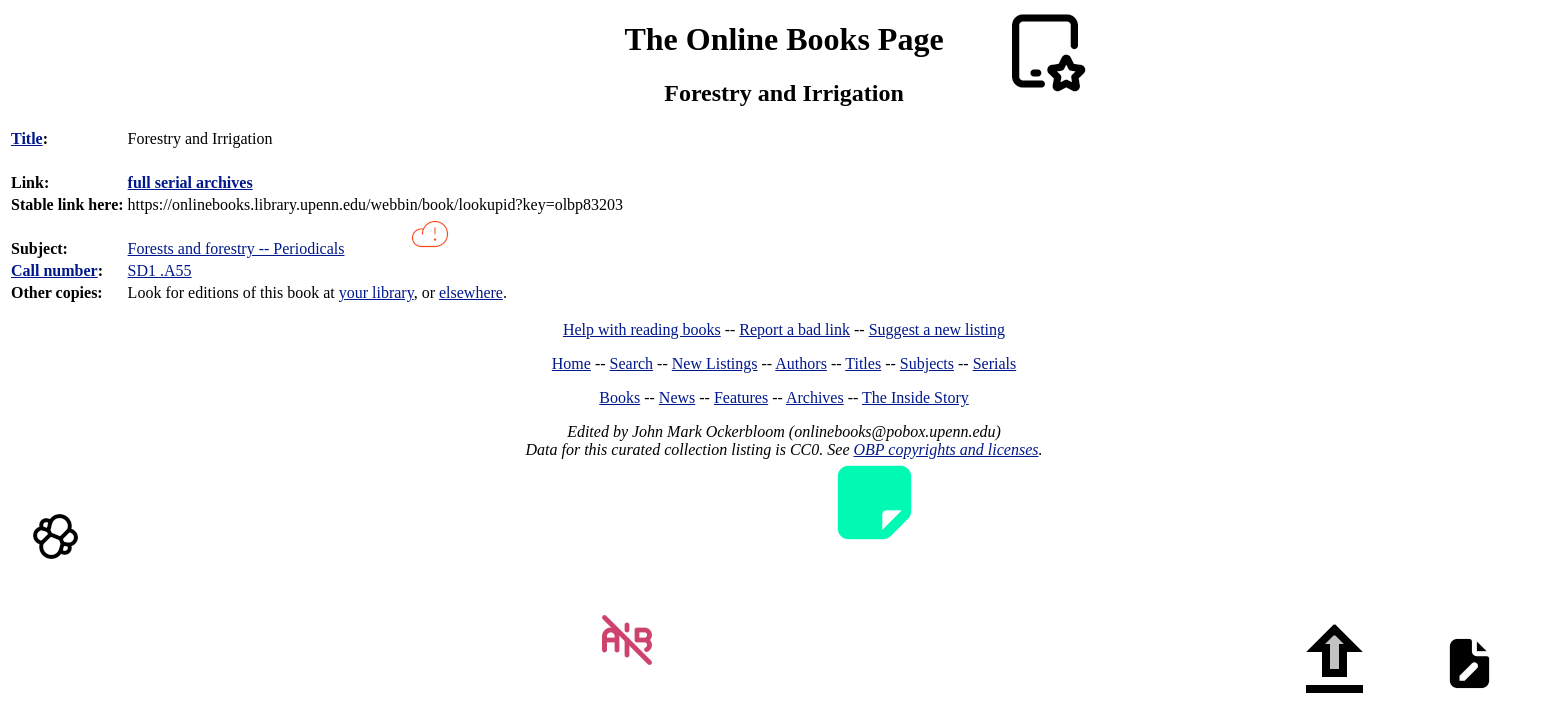 The width and height of the screenshot is (1568, 720). Describe the element at coordinates (1469, 663) in the screenshot. I see `edit this document` at that location.